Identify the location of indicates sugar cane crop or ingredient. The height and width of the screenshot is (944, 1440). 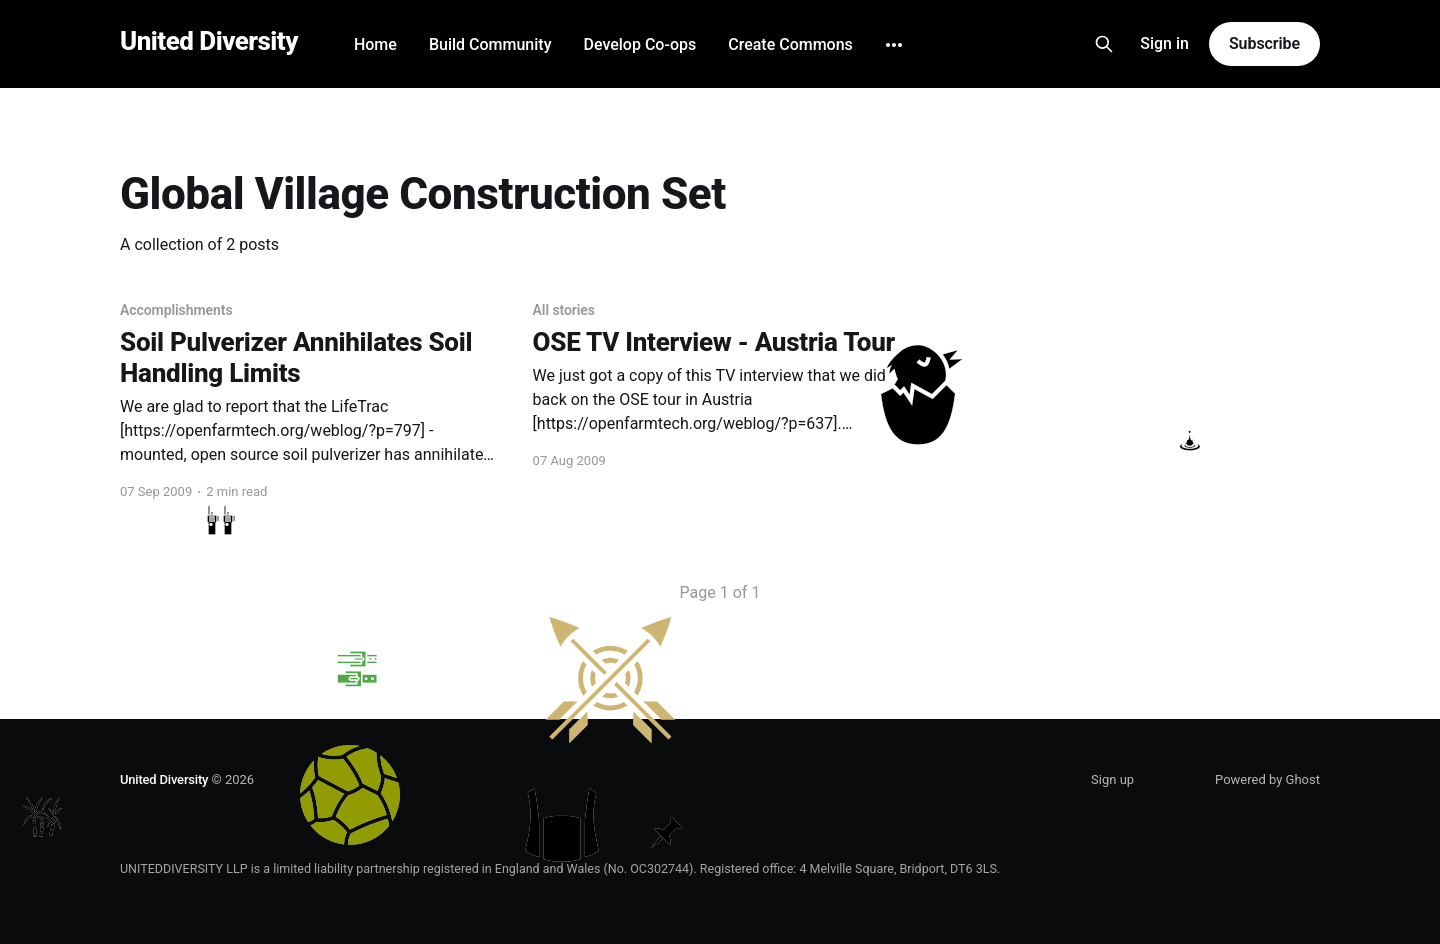
(42, 816).